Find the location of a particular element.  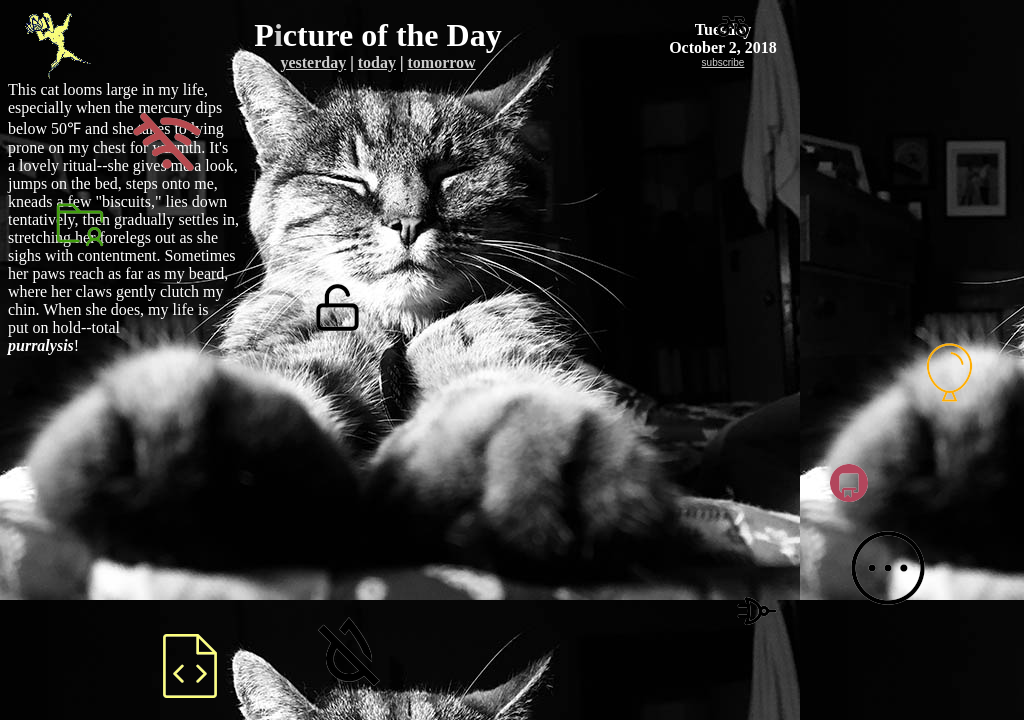

repository activity in your feed is located at coordinates (849, 483).